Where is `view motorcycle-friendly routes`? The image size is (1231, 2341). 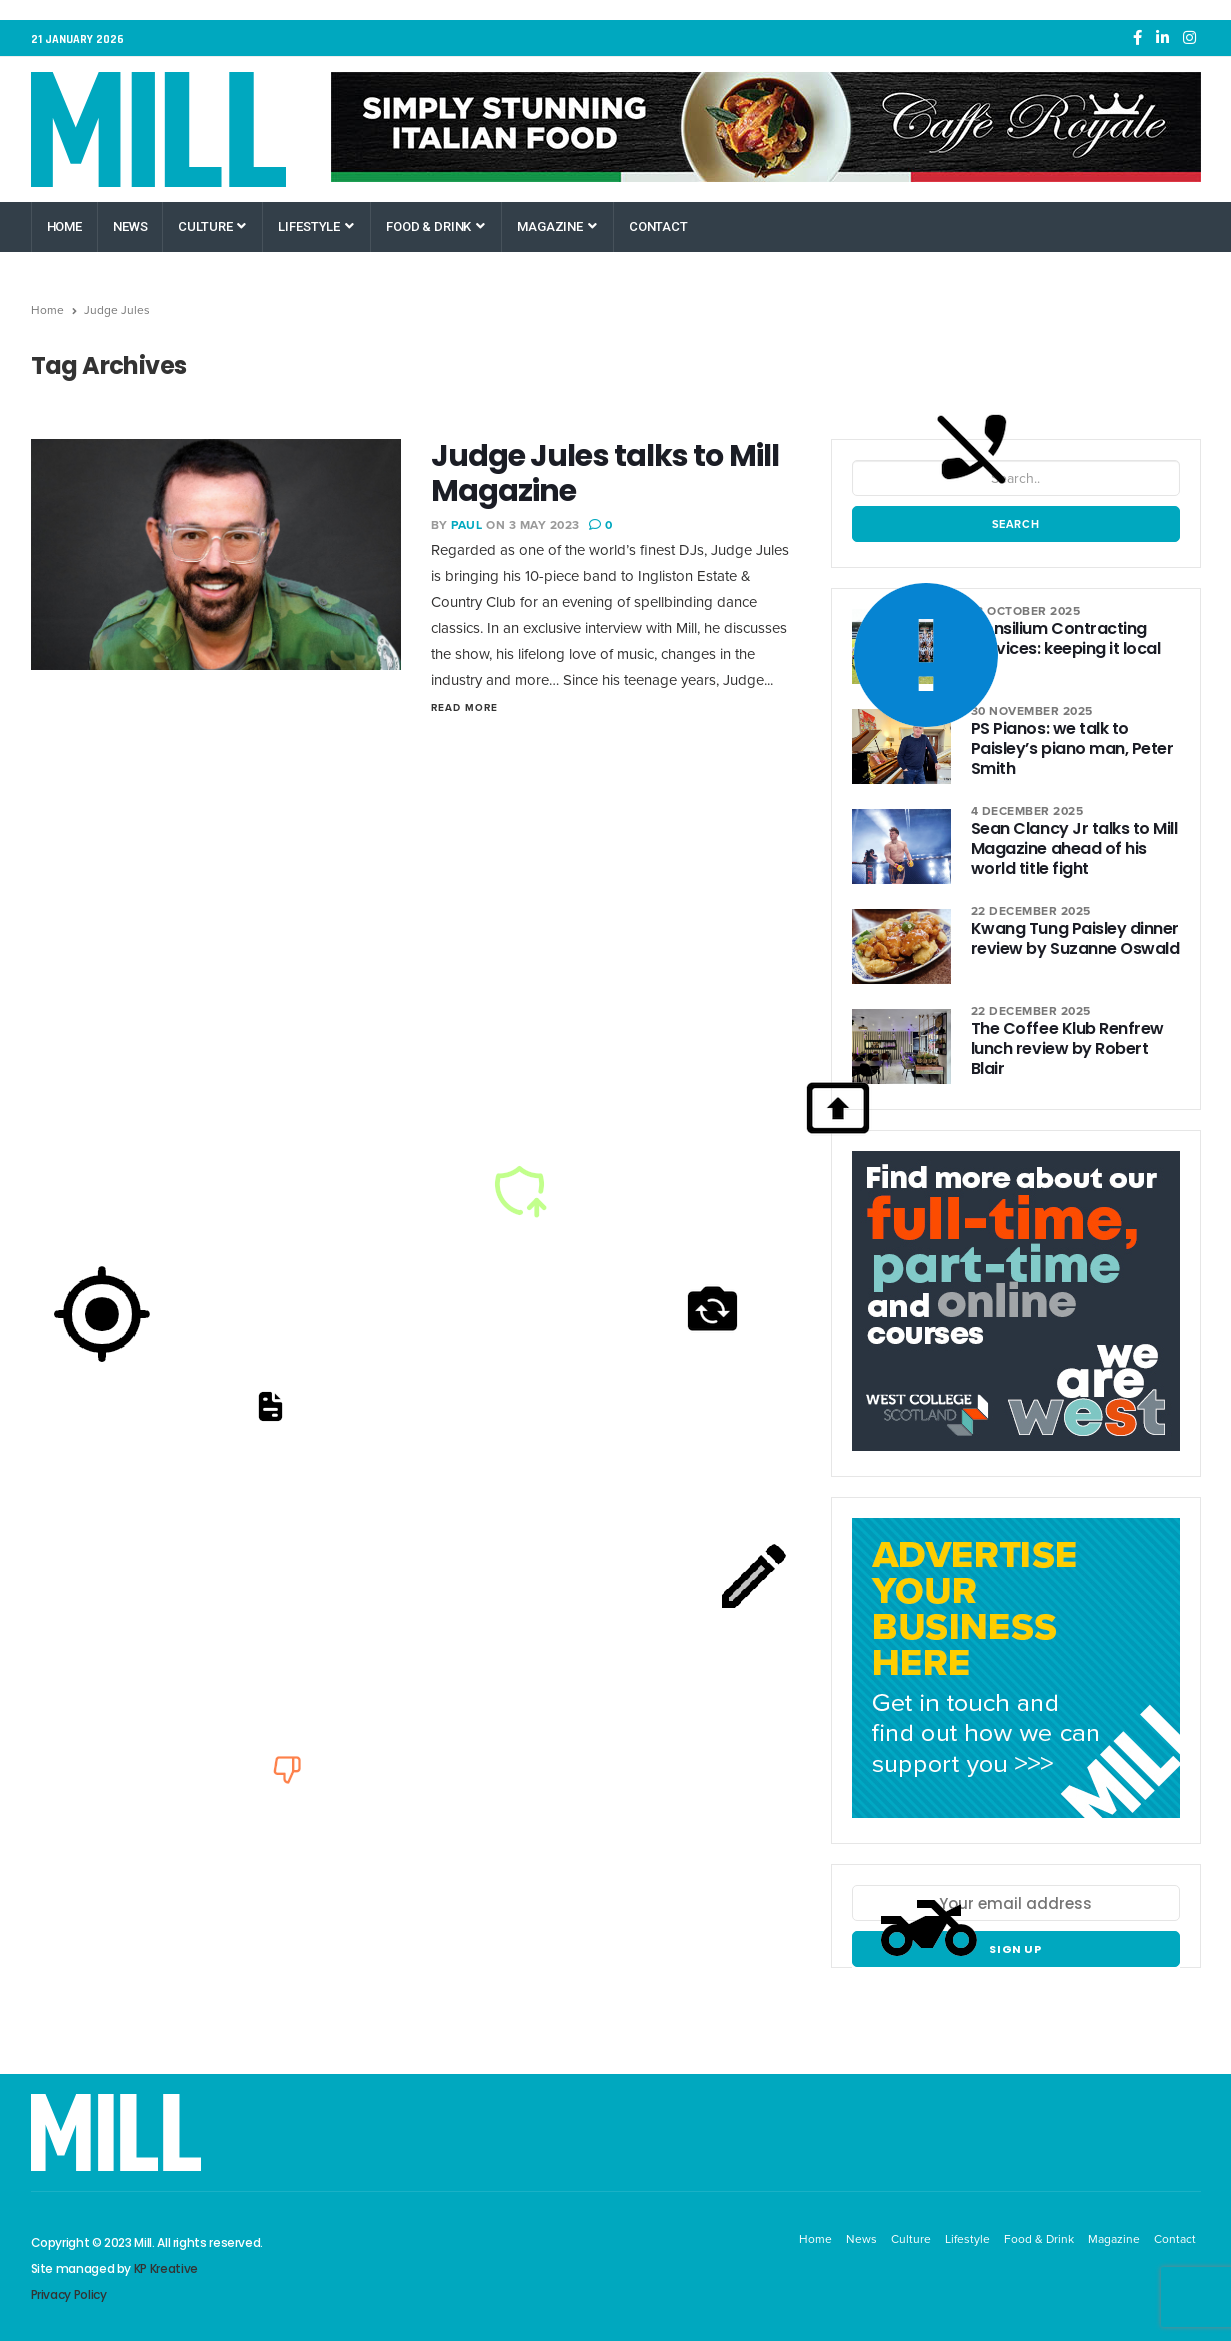
view motorcycle-friendly routes is located at coordinates (929, 1928).